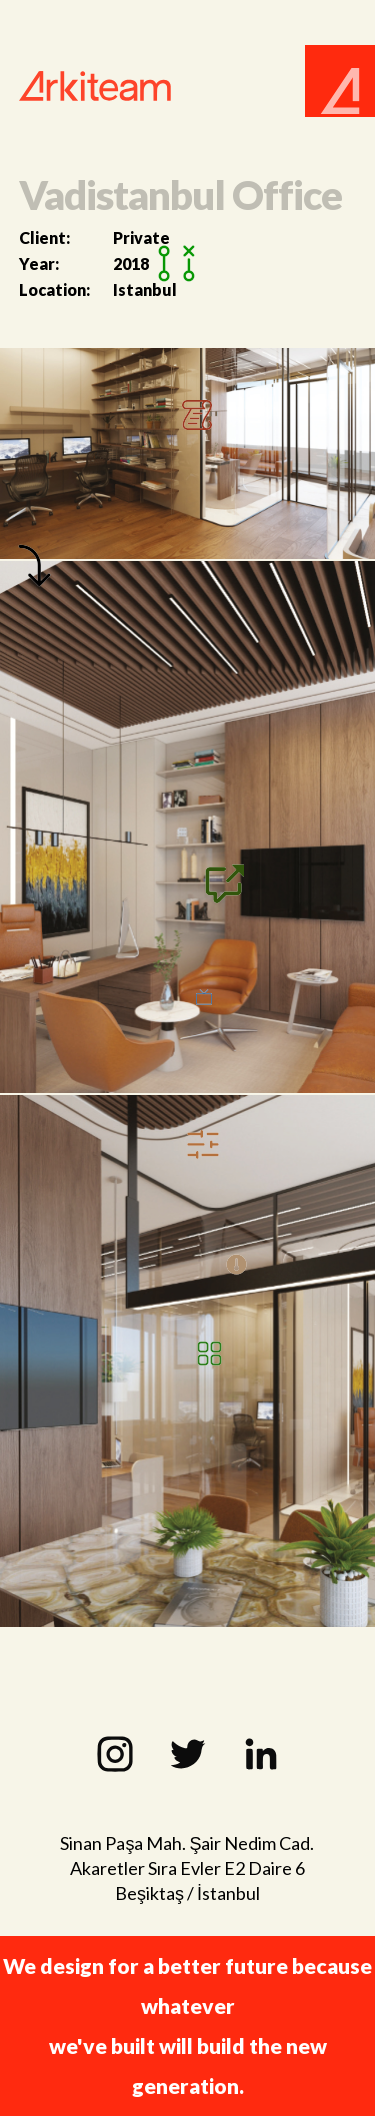 This screenshot has height=2116, width=375. I want to click on view cross-referenced issues or pull requests, so click(223, 882).